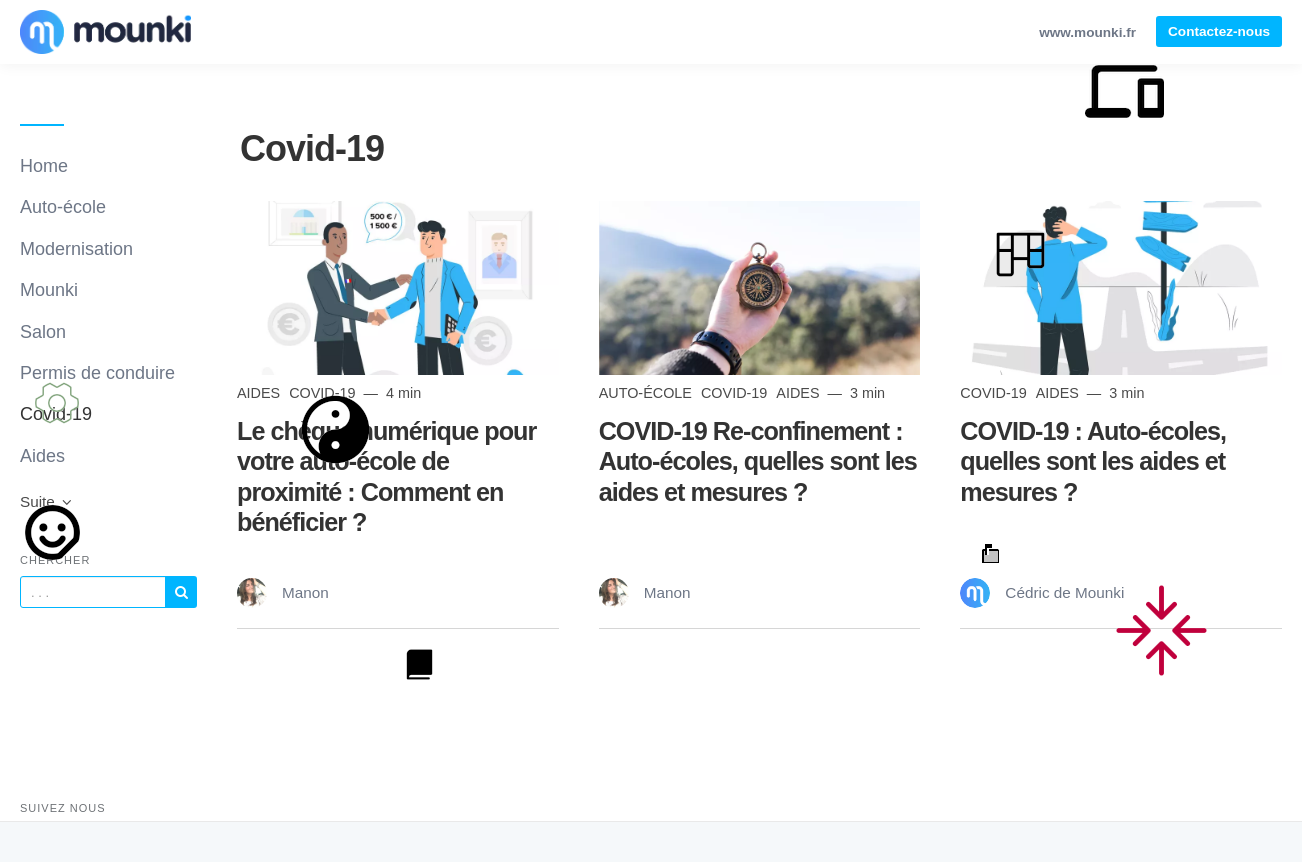  What do you see at coordinates (990, 554) in the screenshot?
I see `indicates new mail in your mailbox` at bounding box center [990, 554].